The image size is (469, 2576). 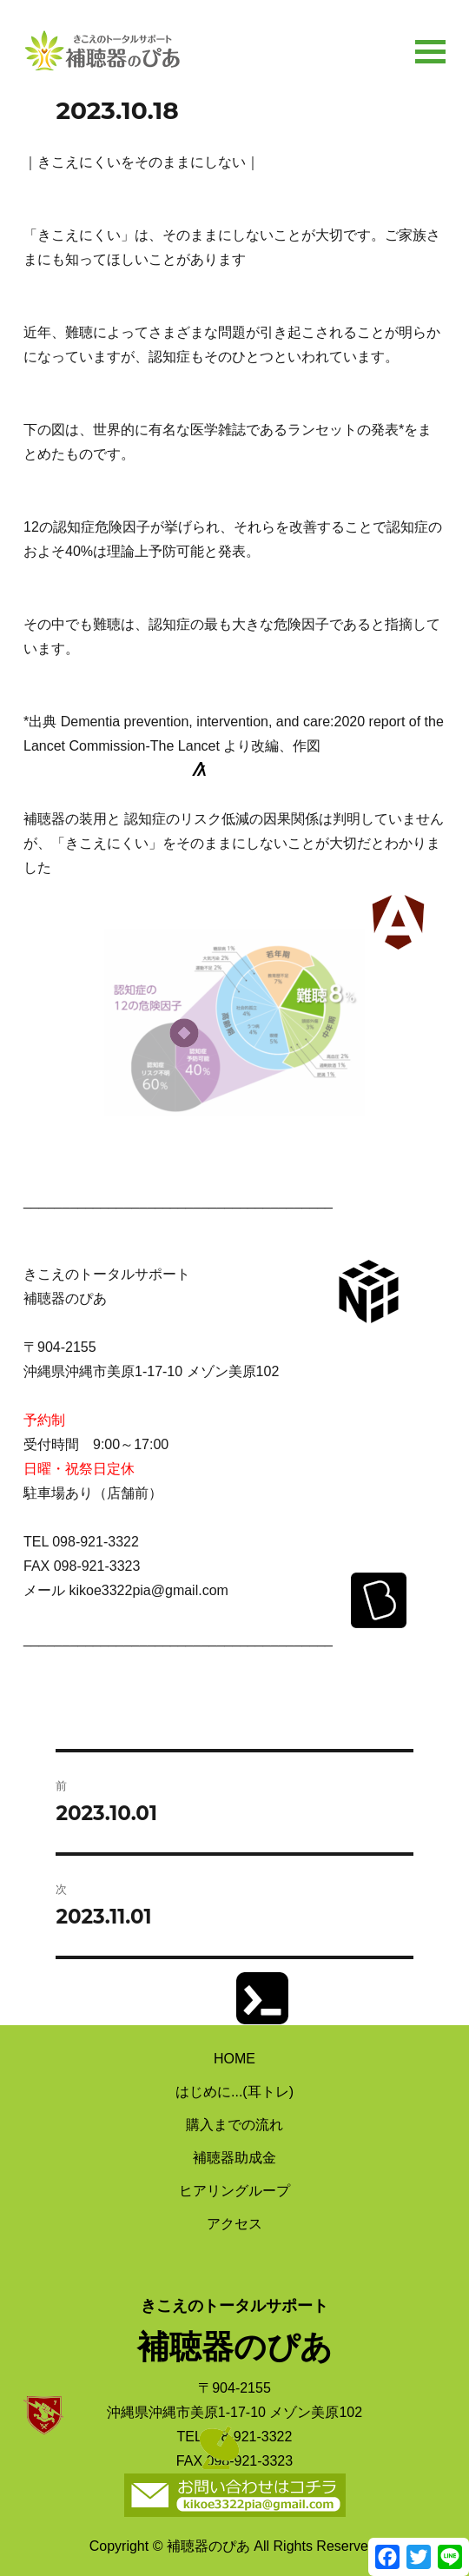 What do you see at coordinates (368, 1291) in the screenshot?
I see `NumPy library or package integration` at bounding box center [368, 1291].